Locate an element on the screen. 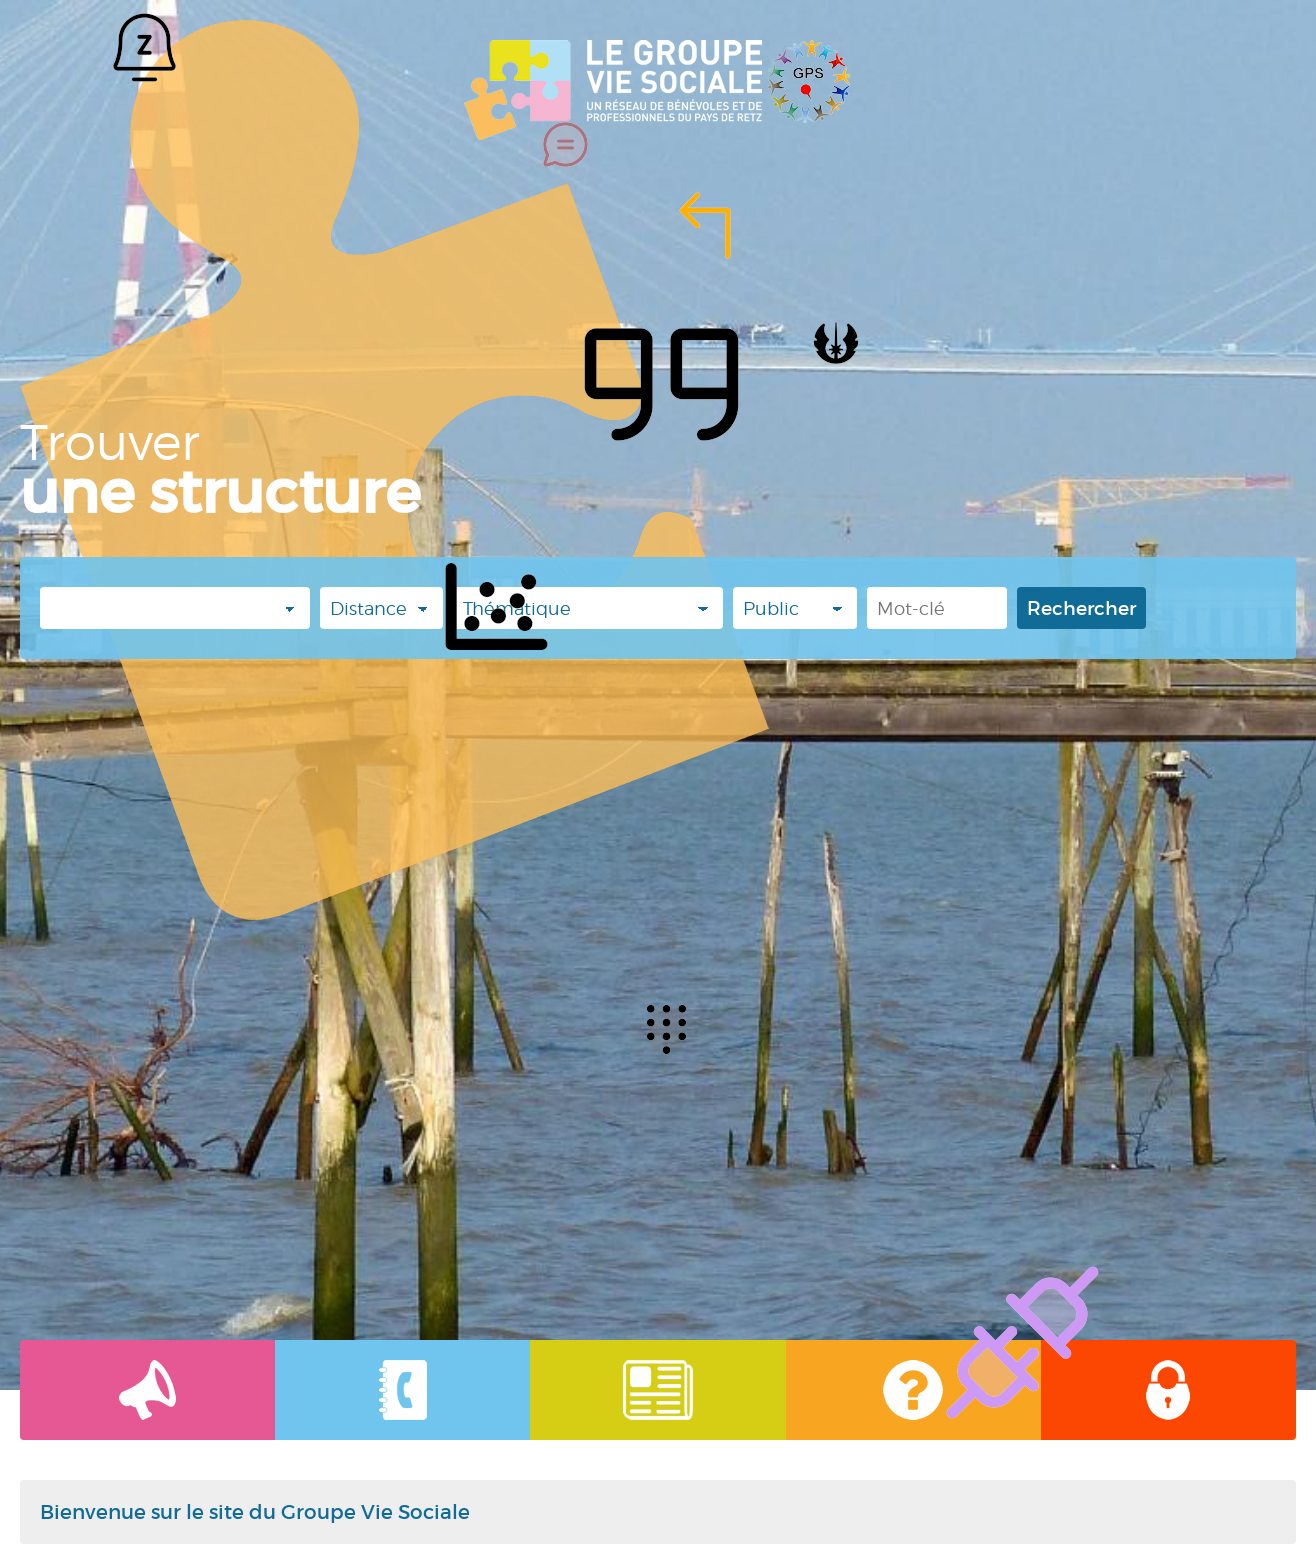 The width and height of the screenshot is (1316, 1550). view scatter plot data visualization is located at coordinates (496, 606).